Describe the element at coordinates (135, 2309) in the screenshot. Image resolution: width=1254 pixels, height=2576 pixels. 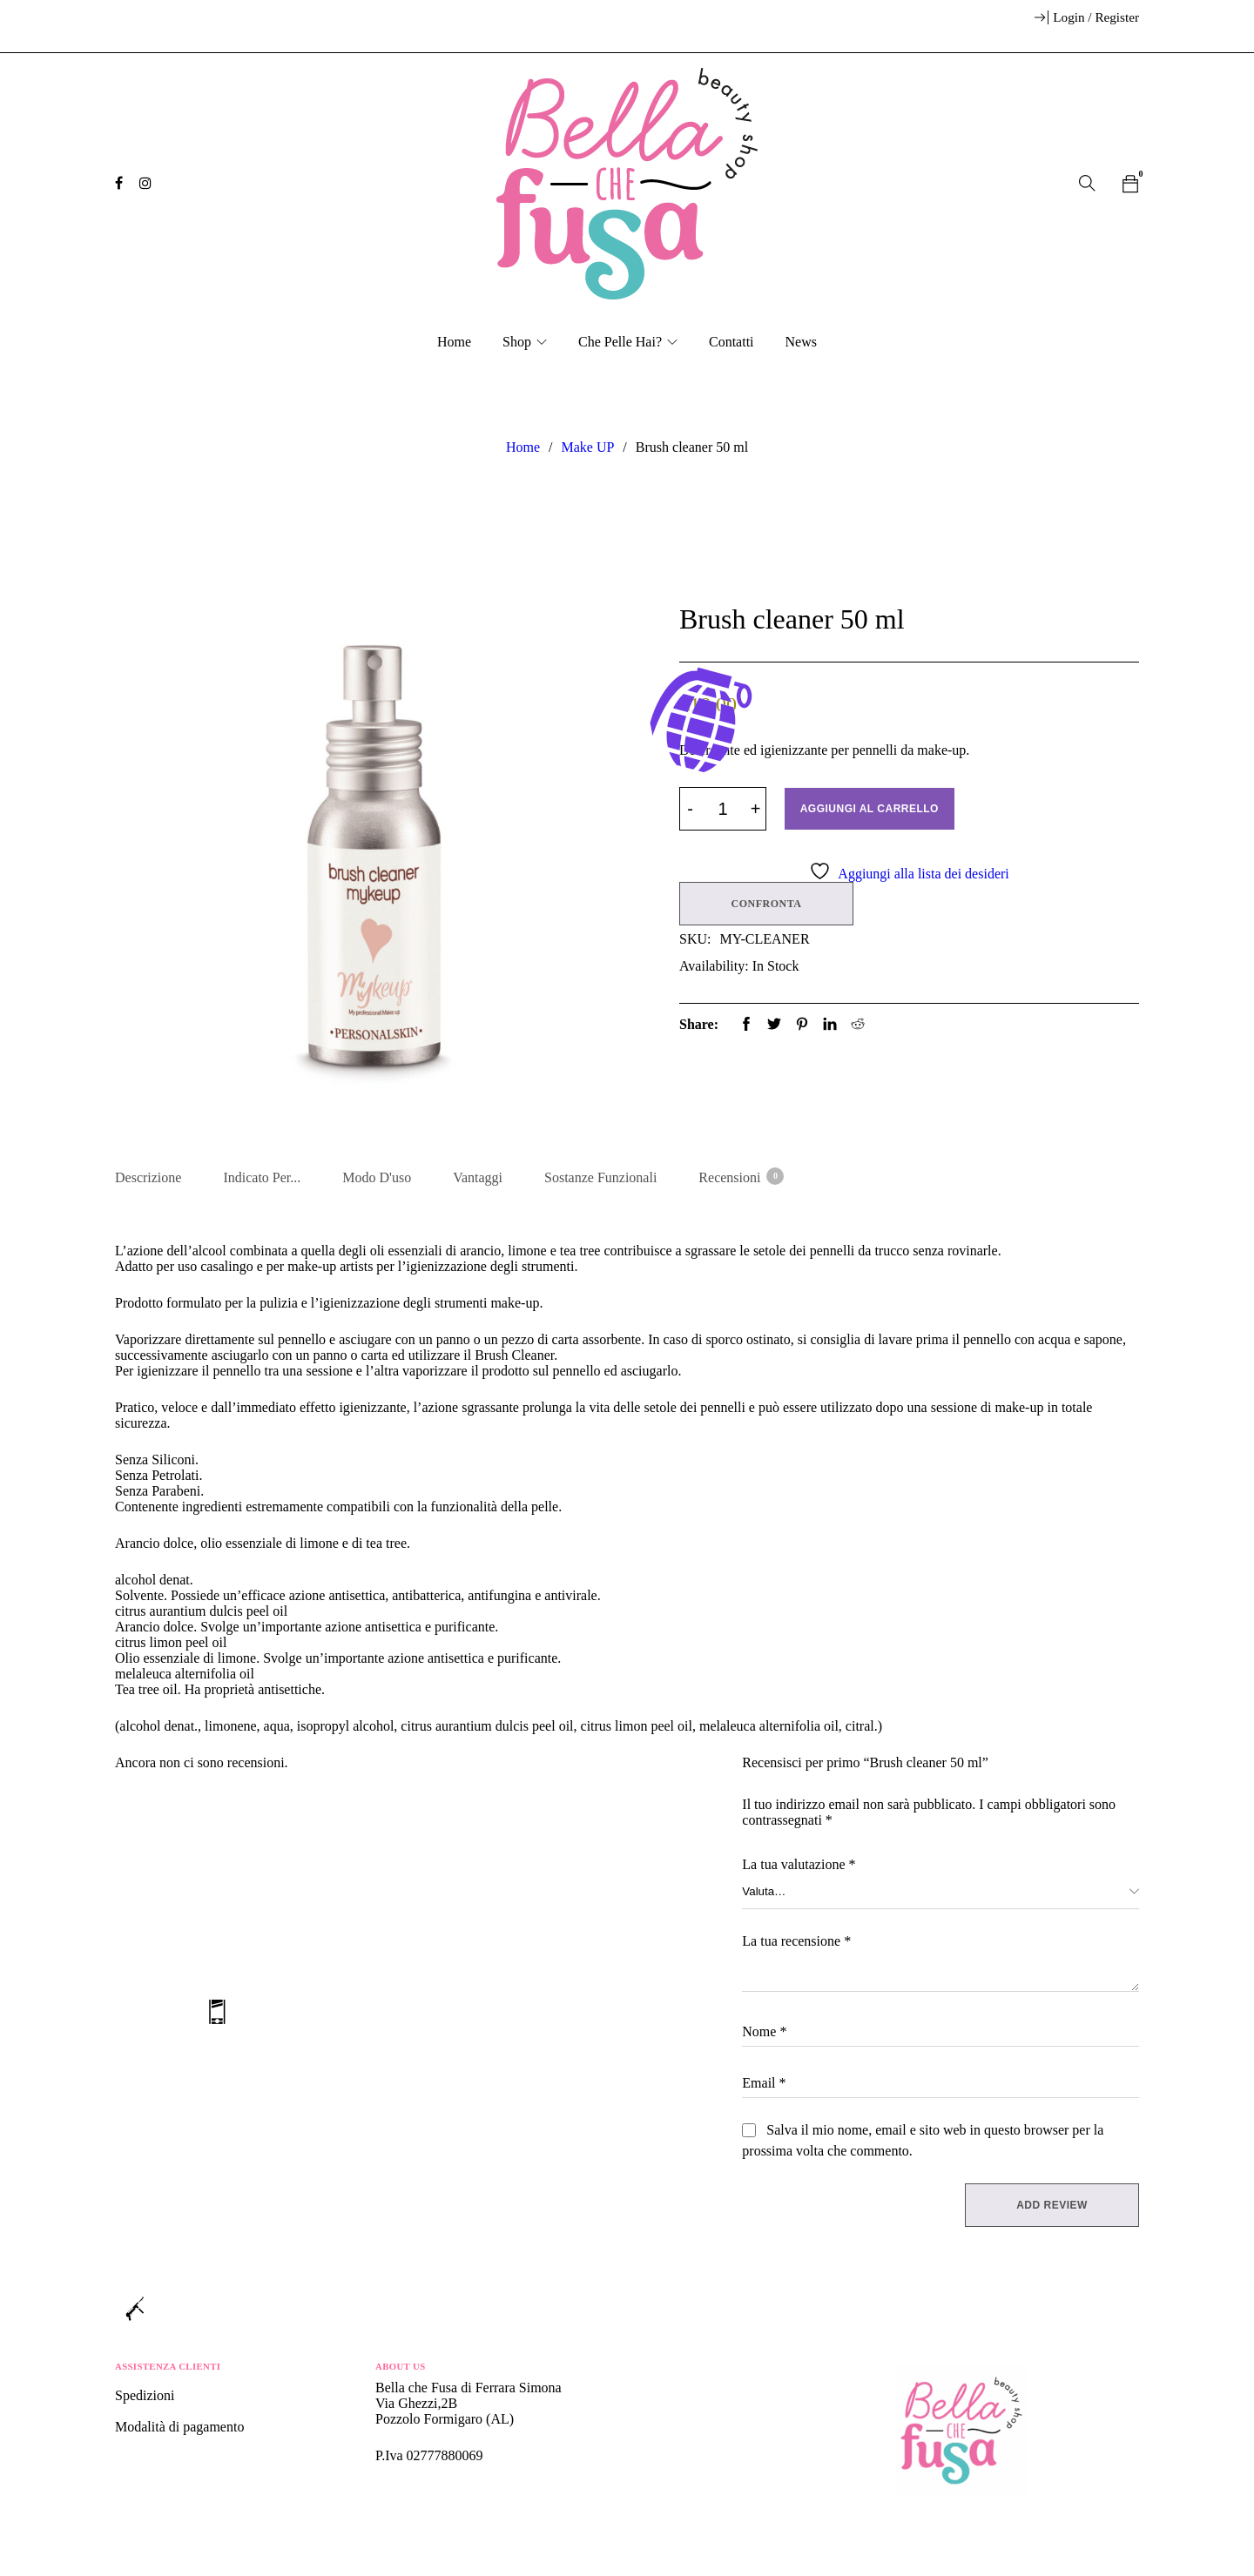
I see `select submachine gun weapon in game` at that location.